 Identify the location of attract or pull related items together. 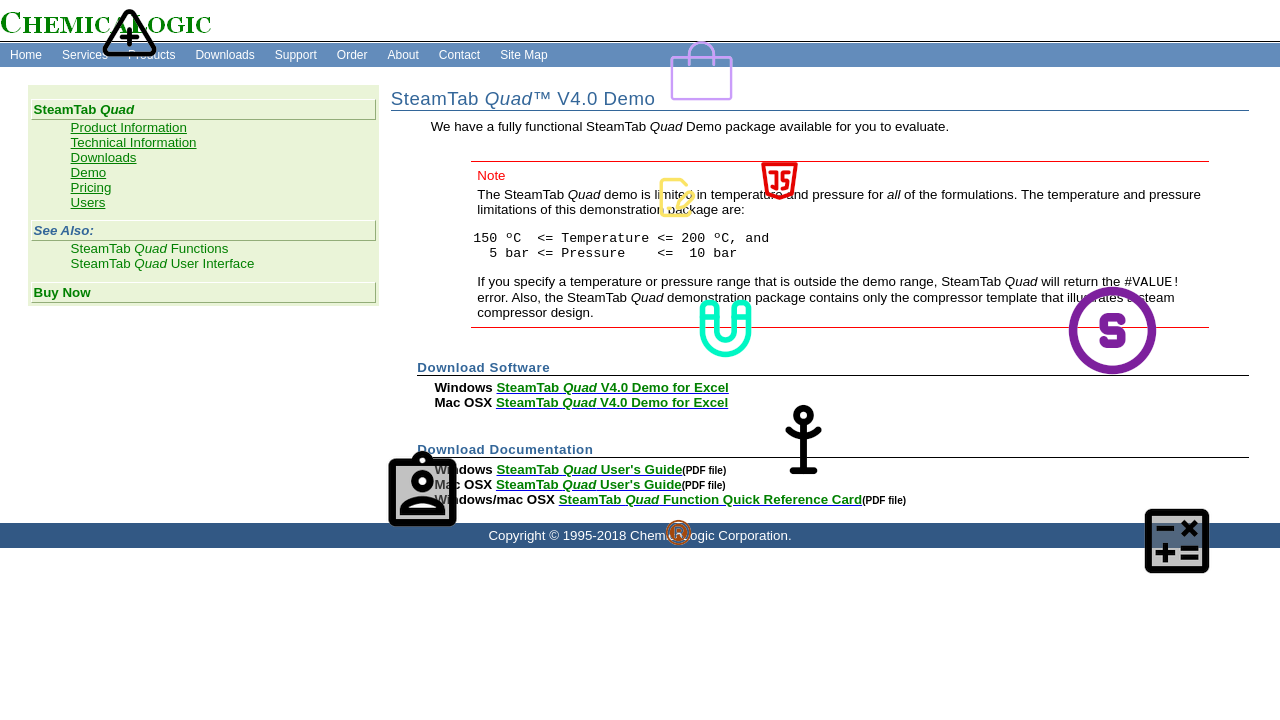
(725, 328).